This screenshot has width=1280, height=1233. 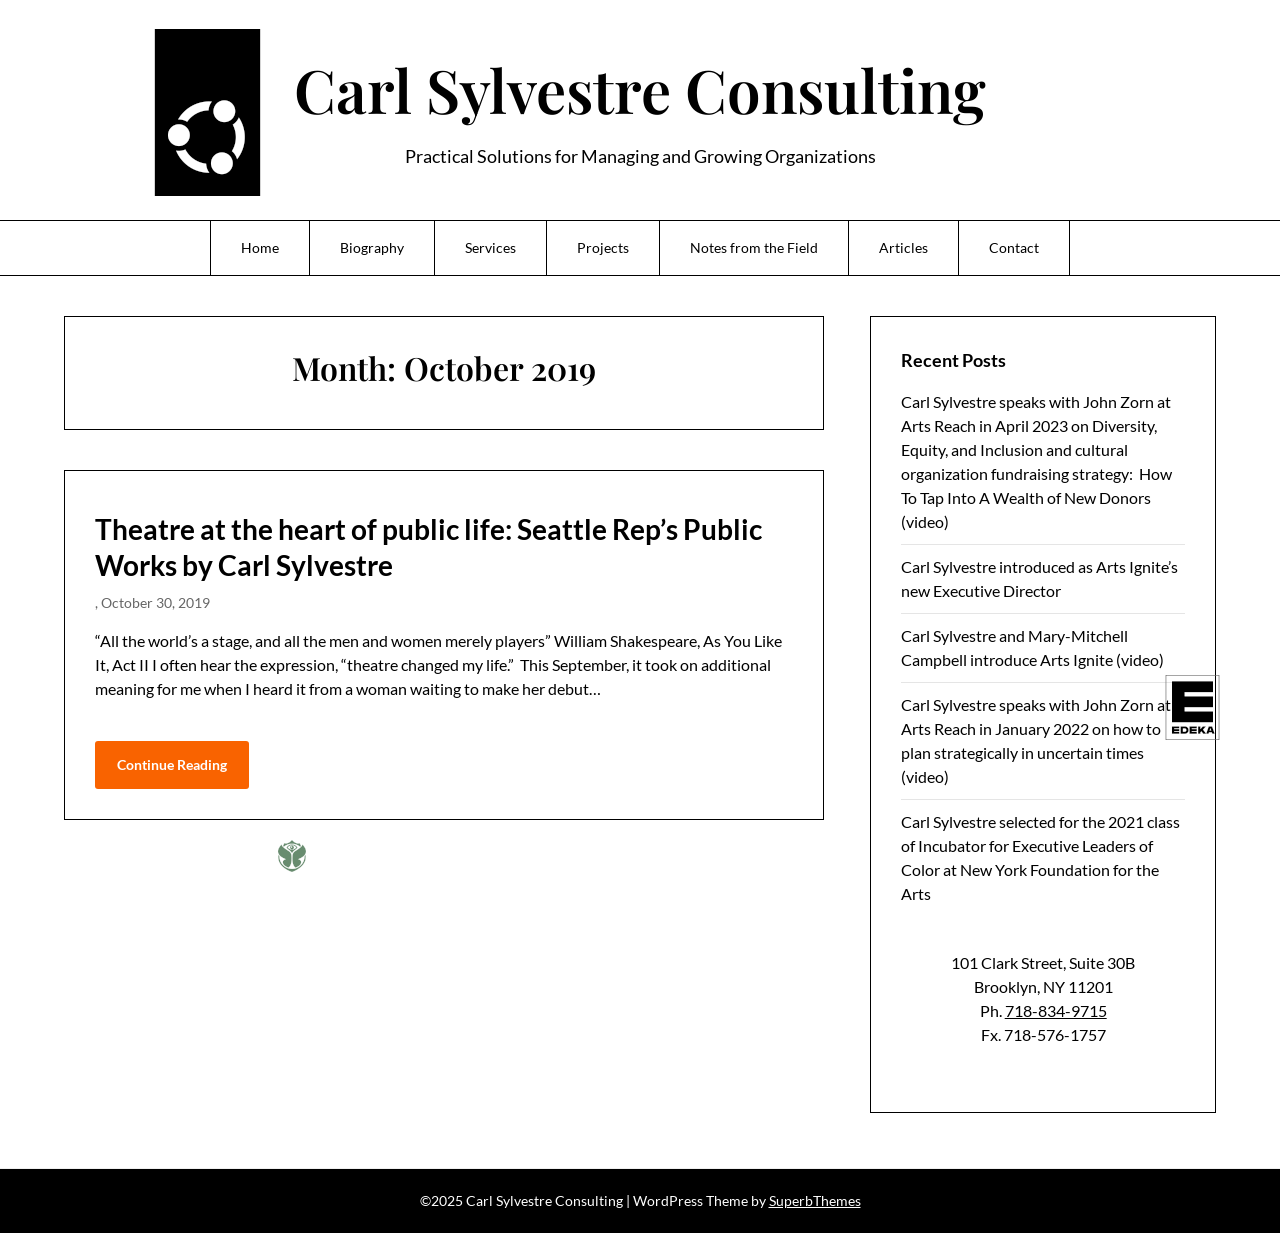 What do you see at coordinates (292, 856) in the screenshot?
I see `Tomorrowland music festival official logo` at bounding box center [292, 856].